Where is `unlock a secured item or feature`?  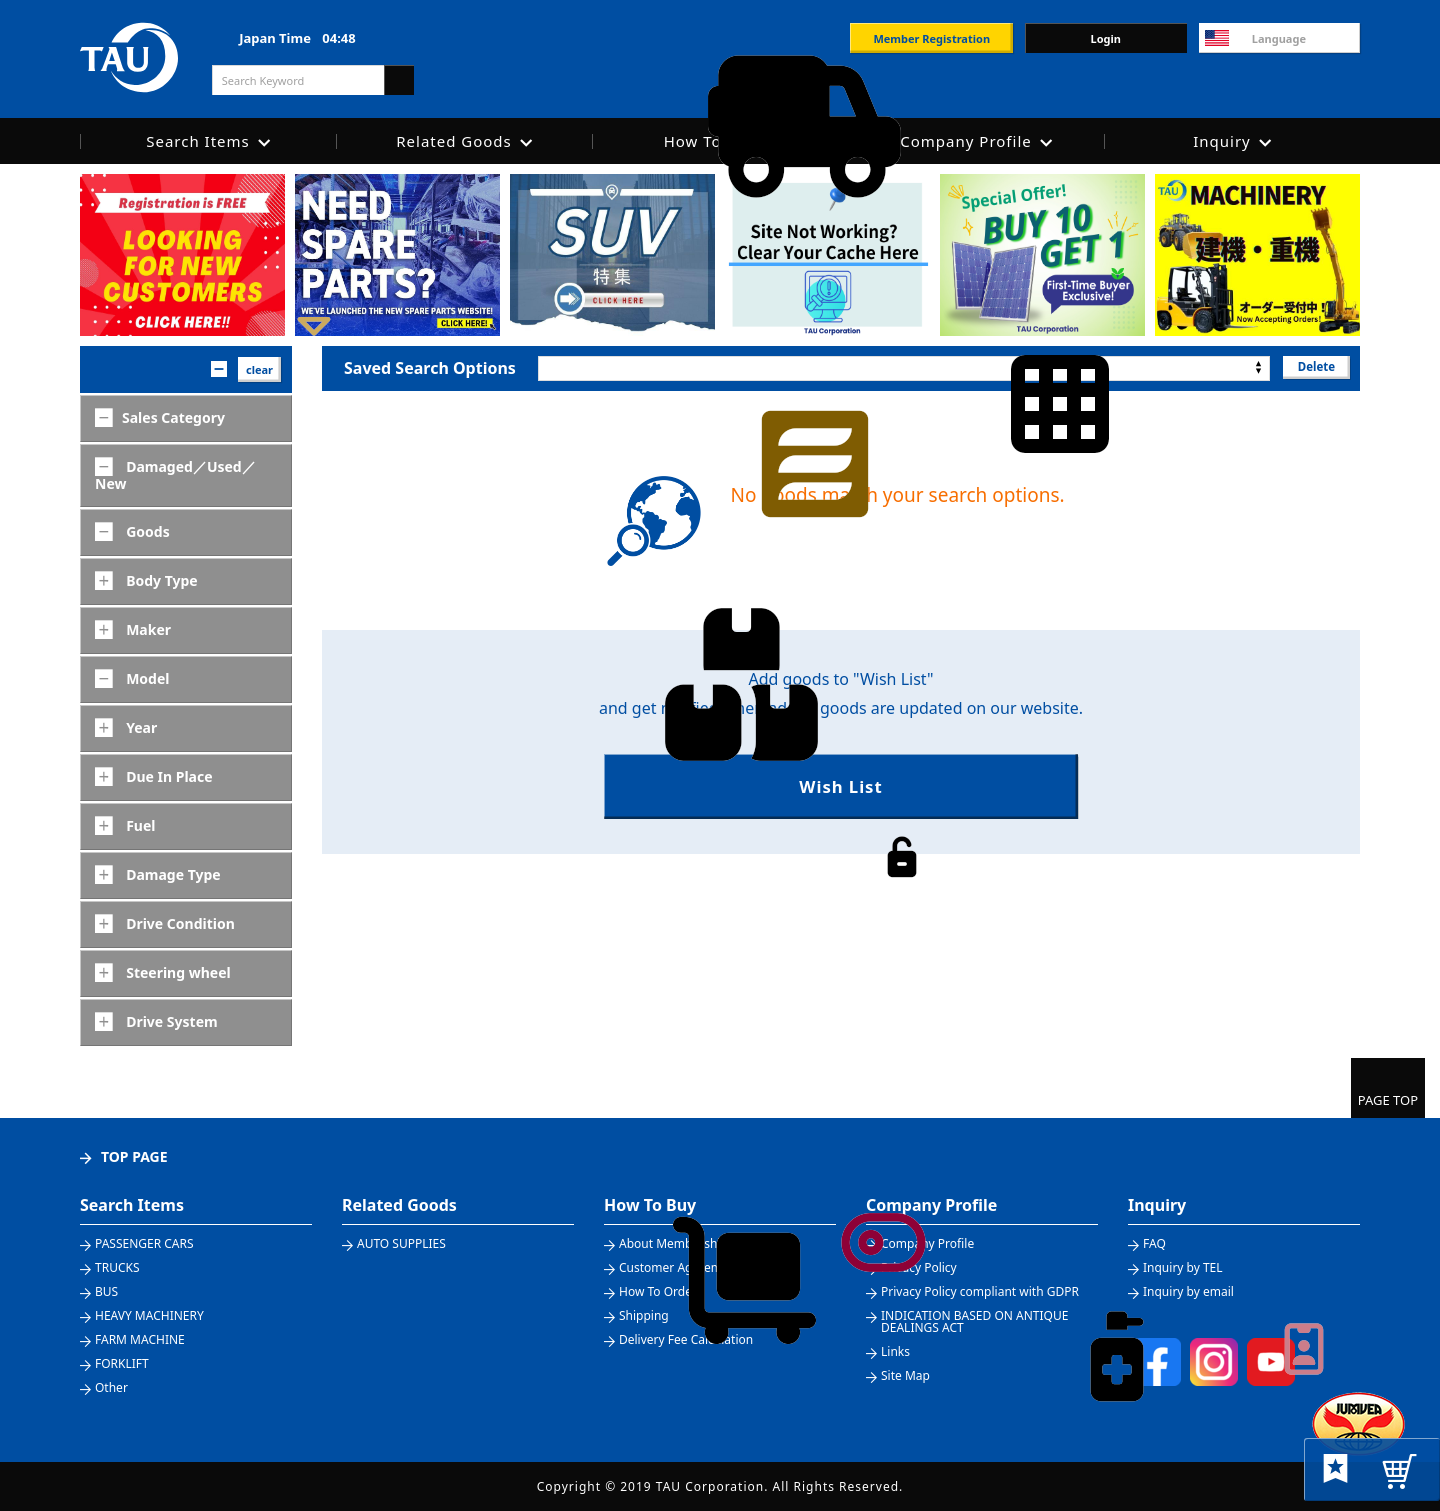 unlock a secured item or feature is located at coordinates (902, 858).